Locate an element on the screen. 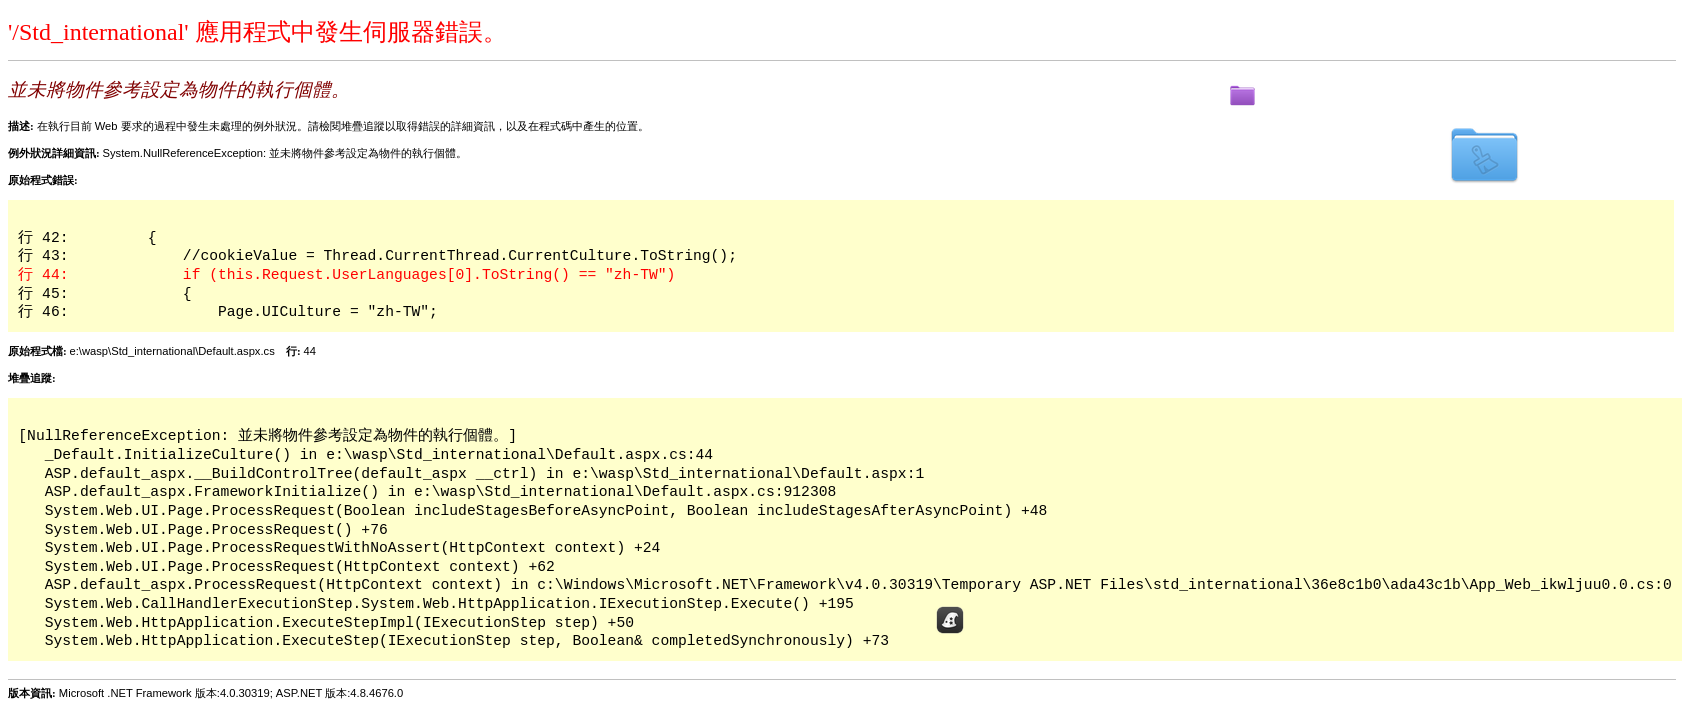  open a folder to view its contents is located at coordinates (1242, 95).